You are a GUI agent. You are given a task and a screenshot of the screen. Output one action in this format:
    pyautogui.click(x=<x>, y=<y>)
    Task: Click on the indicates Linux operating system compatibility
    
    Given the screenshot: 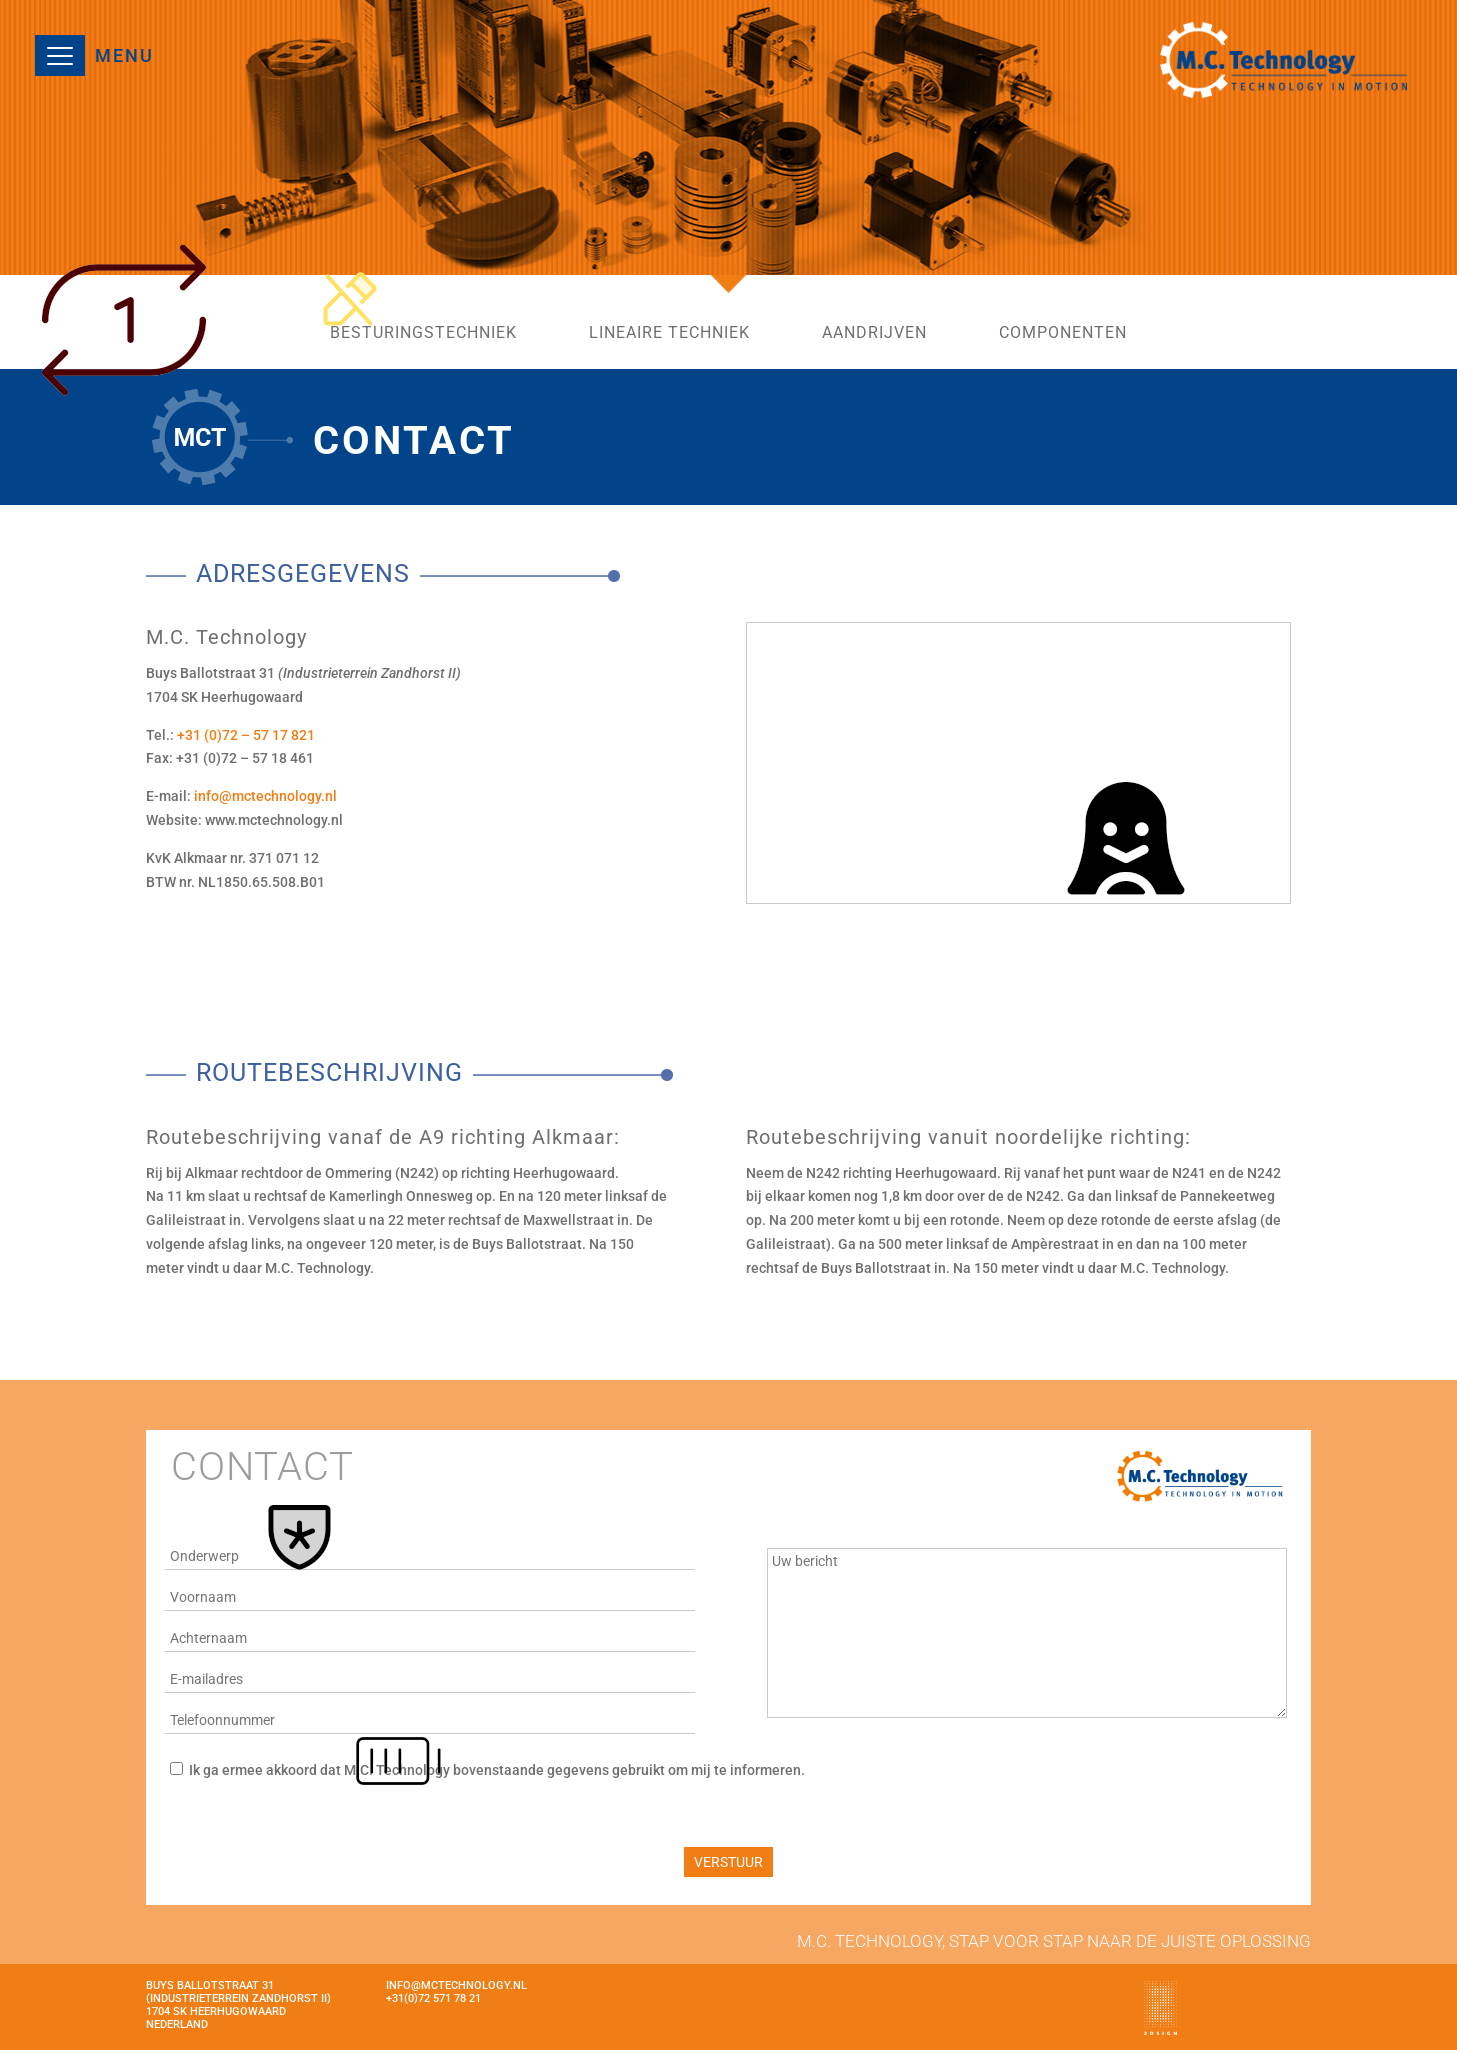 What is the action you would take?
    pyautogui.click(x=1126, y=845)
    